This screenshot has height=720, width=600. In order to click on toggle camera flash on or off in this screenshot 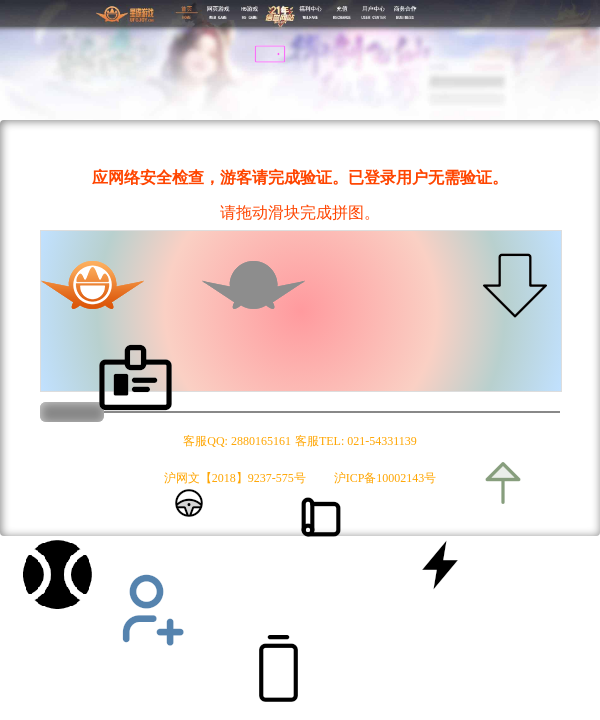, I will do `click(440, 565)`.